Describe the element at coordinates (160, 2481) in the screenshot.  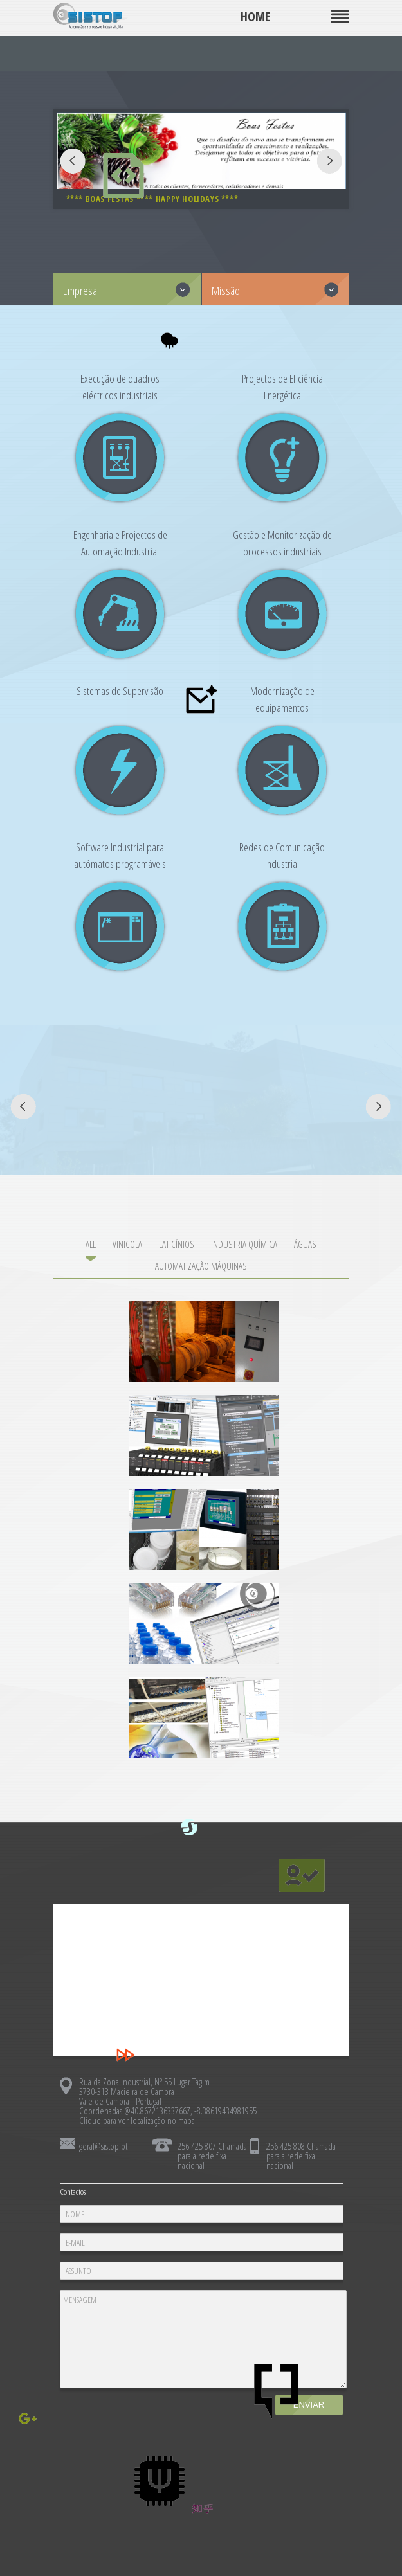
I see `QMK firmware project logo` at that location.